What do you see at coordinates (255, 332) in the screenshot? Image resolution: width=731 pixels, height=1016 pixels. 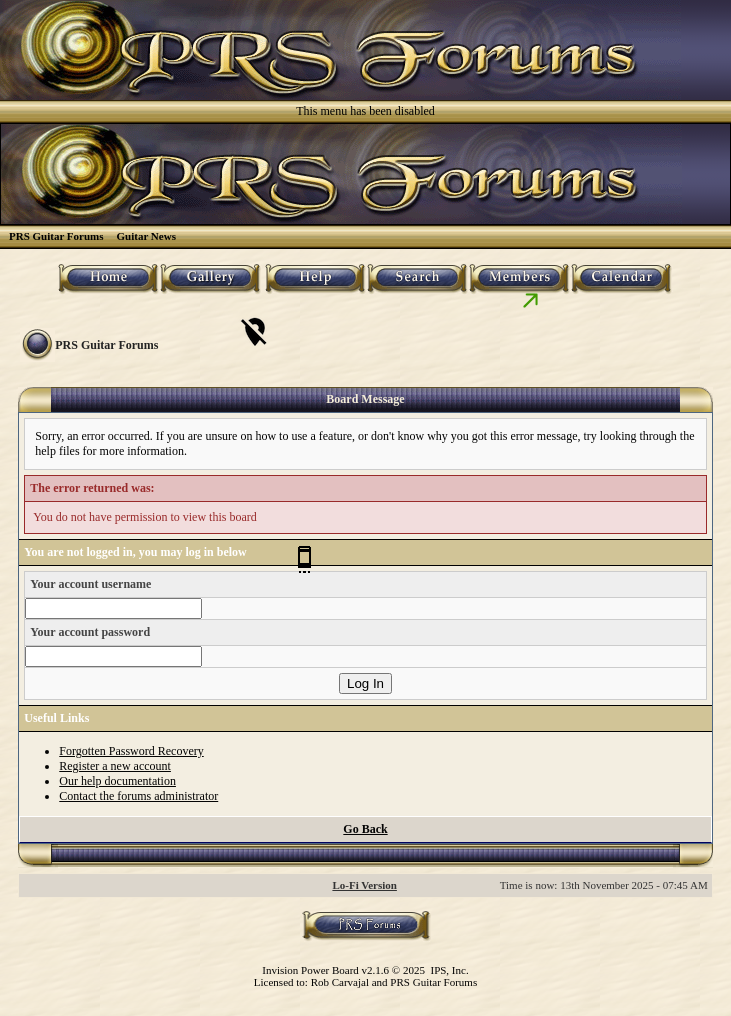 I see `disable location services` at bounding box center [255, 332].